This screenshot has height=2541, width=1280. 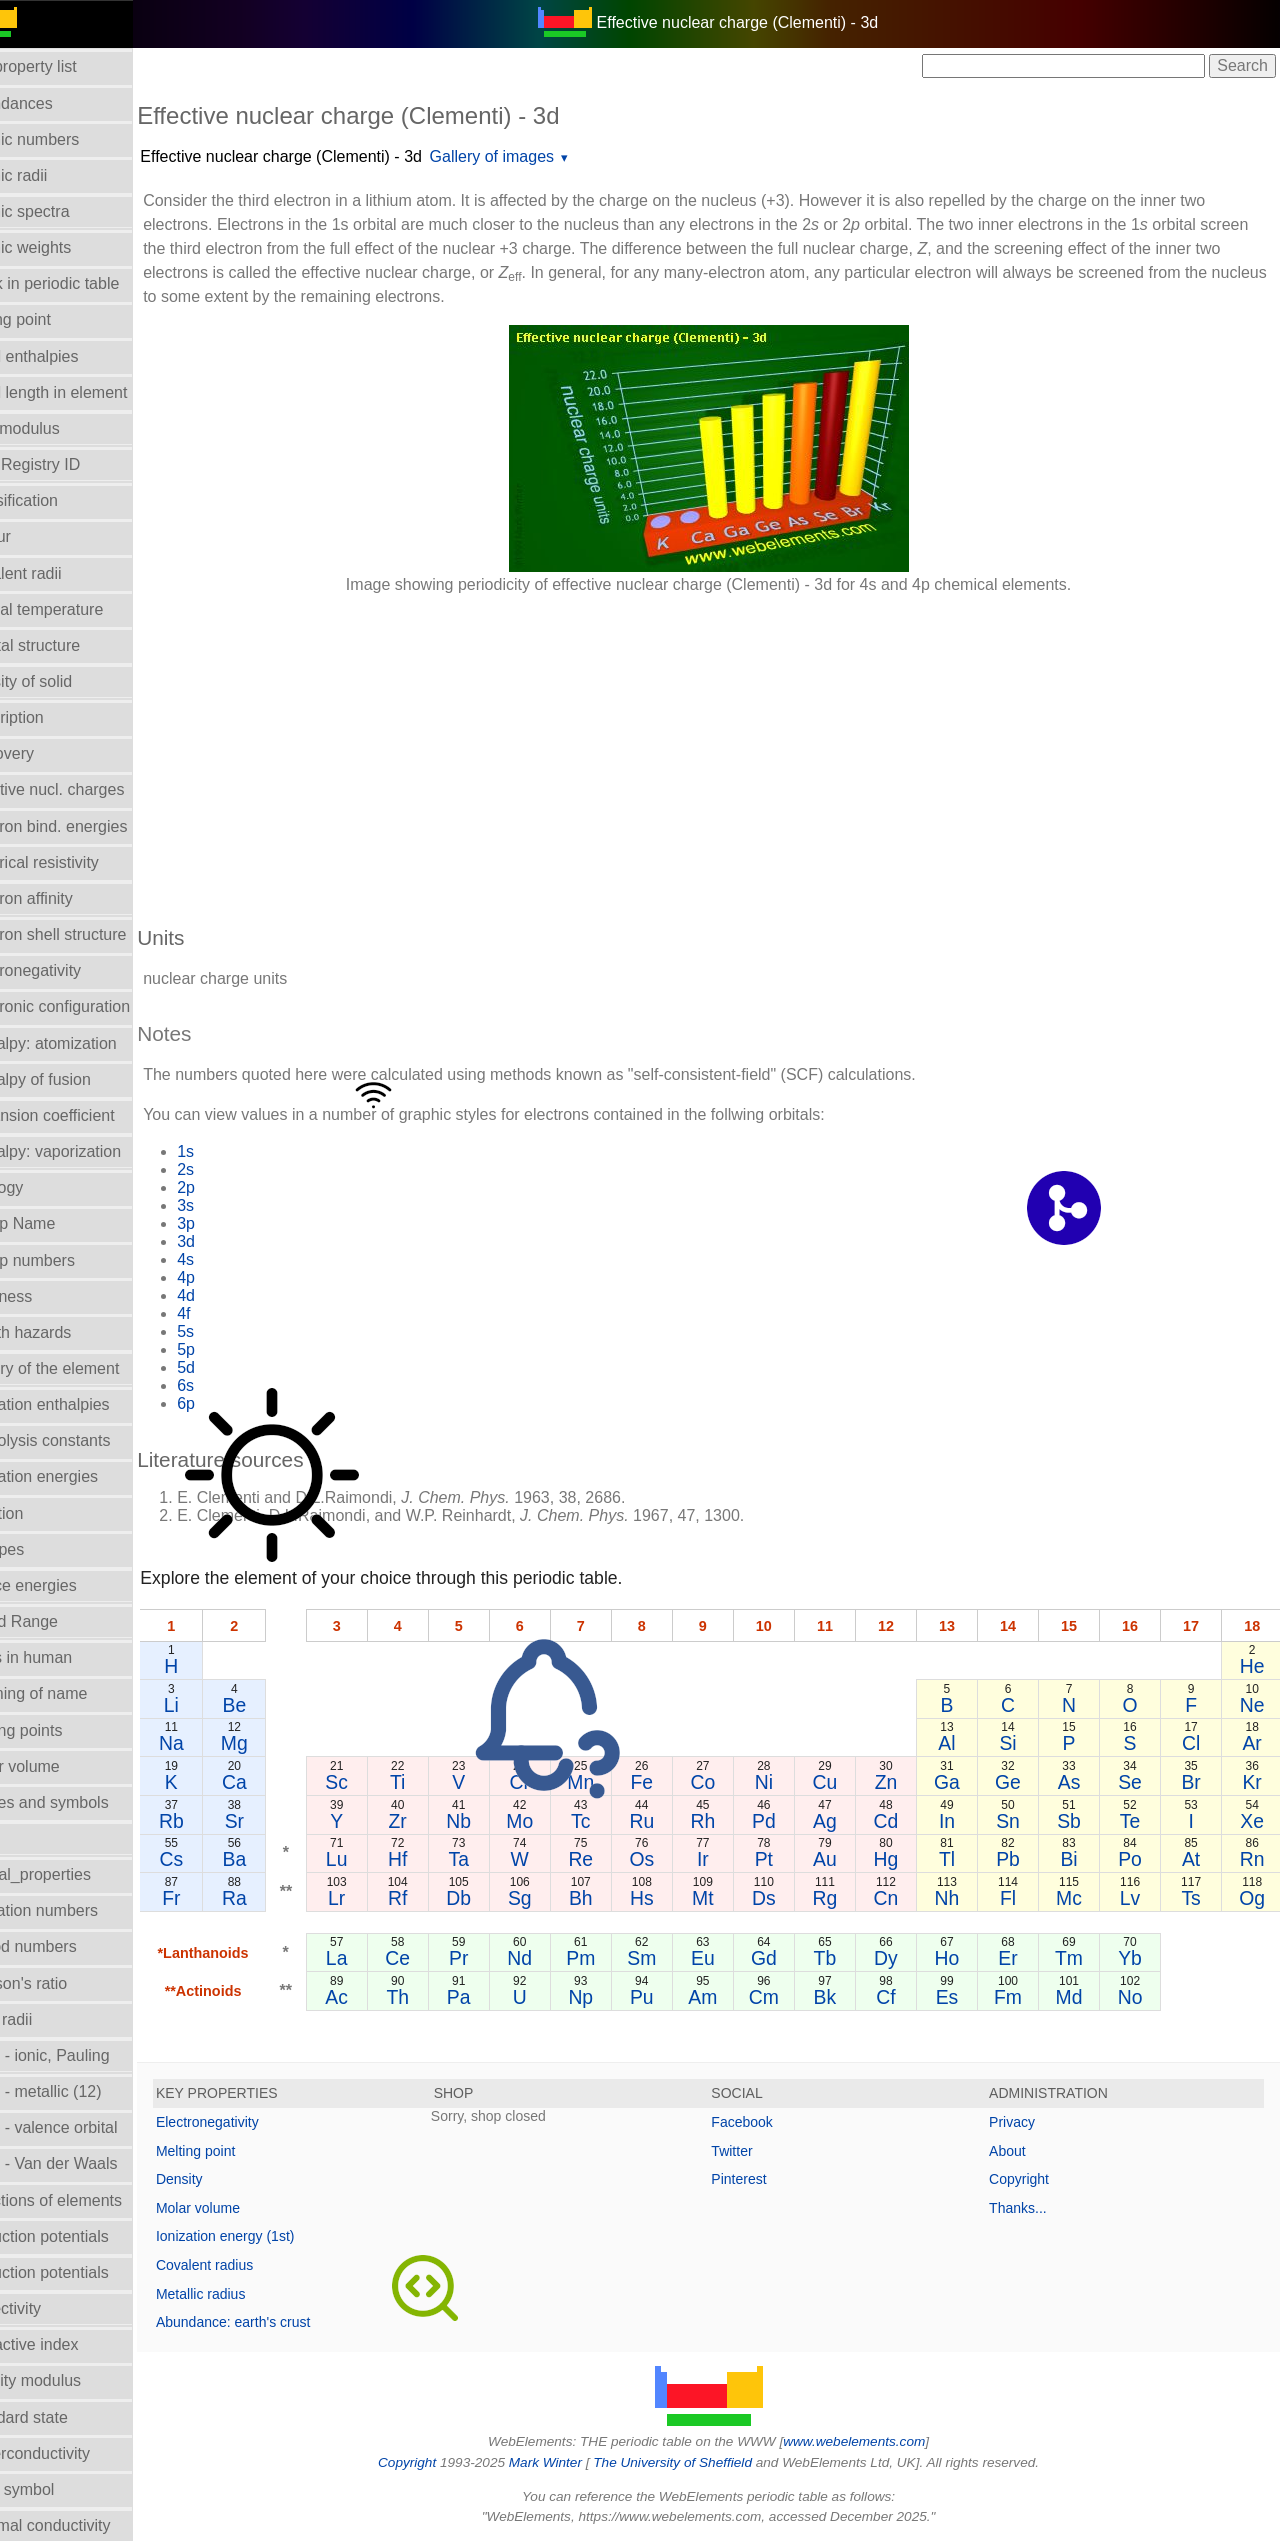 What do you see at coordinates (373, 1094) in the screenshot?
I see `view wireless network connection status` at bounding box center [373, 1094].